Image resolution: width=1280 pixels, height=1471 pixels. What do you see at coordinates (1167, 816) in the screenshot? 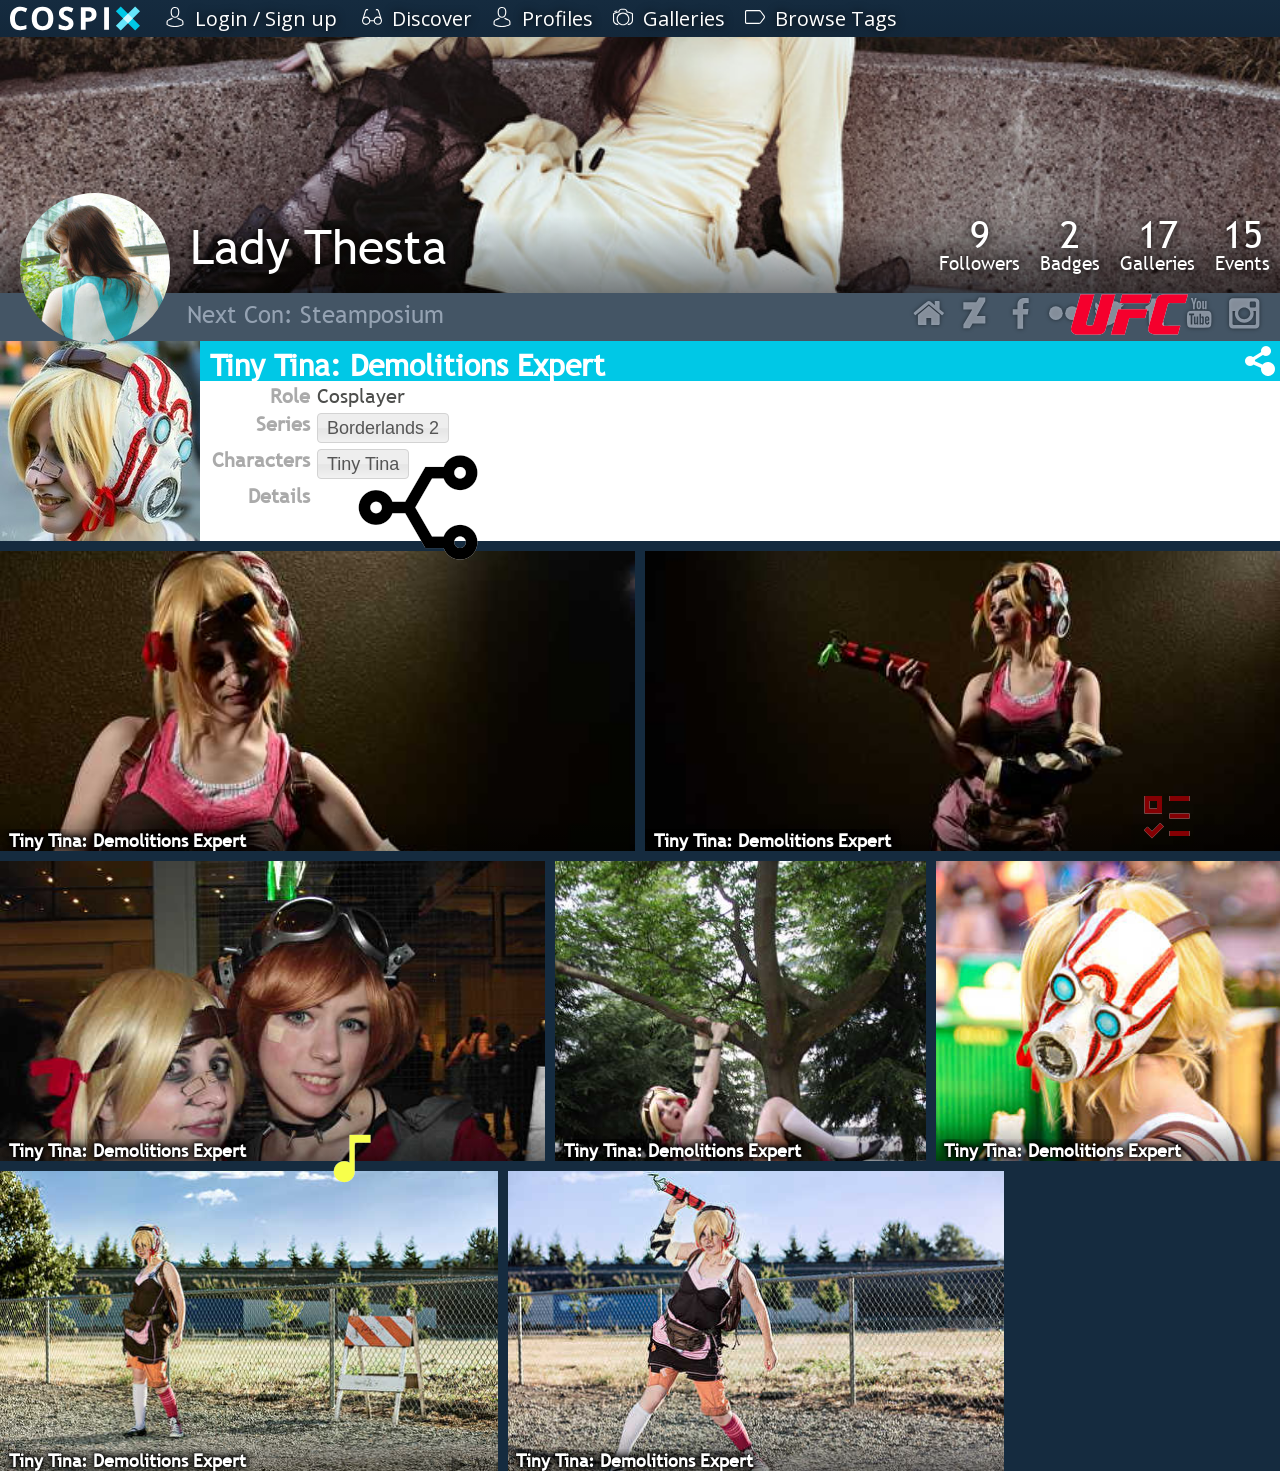
I see `view completed tasks in a checklist` at bounding box center [1167, 816].